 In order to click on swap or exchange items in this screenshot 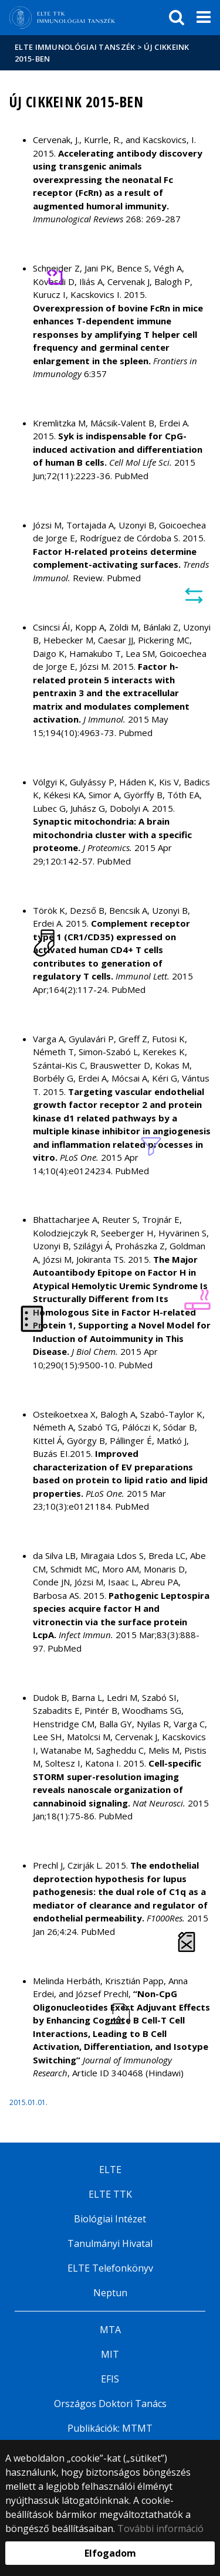, I will do `click(194, 595)`.